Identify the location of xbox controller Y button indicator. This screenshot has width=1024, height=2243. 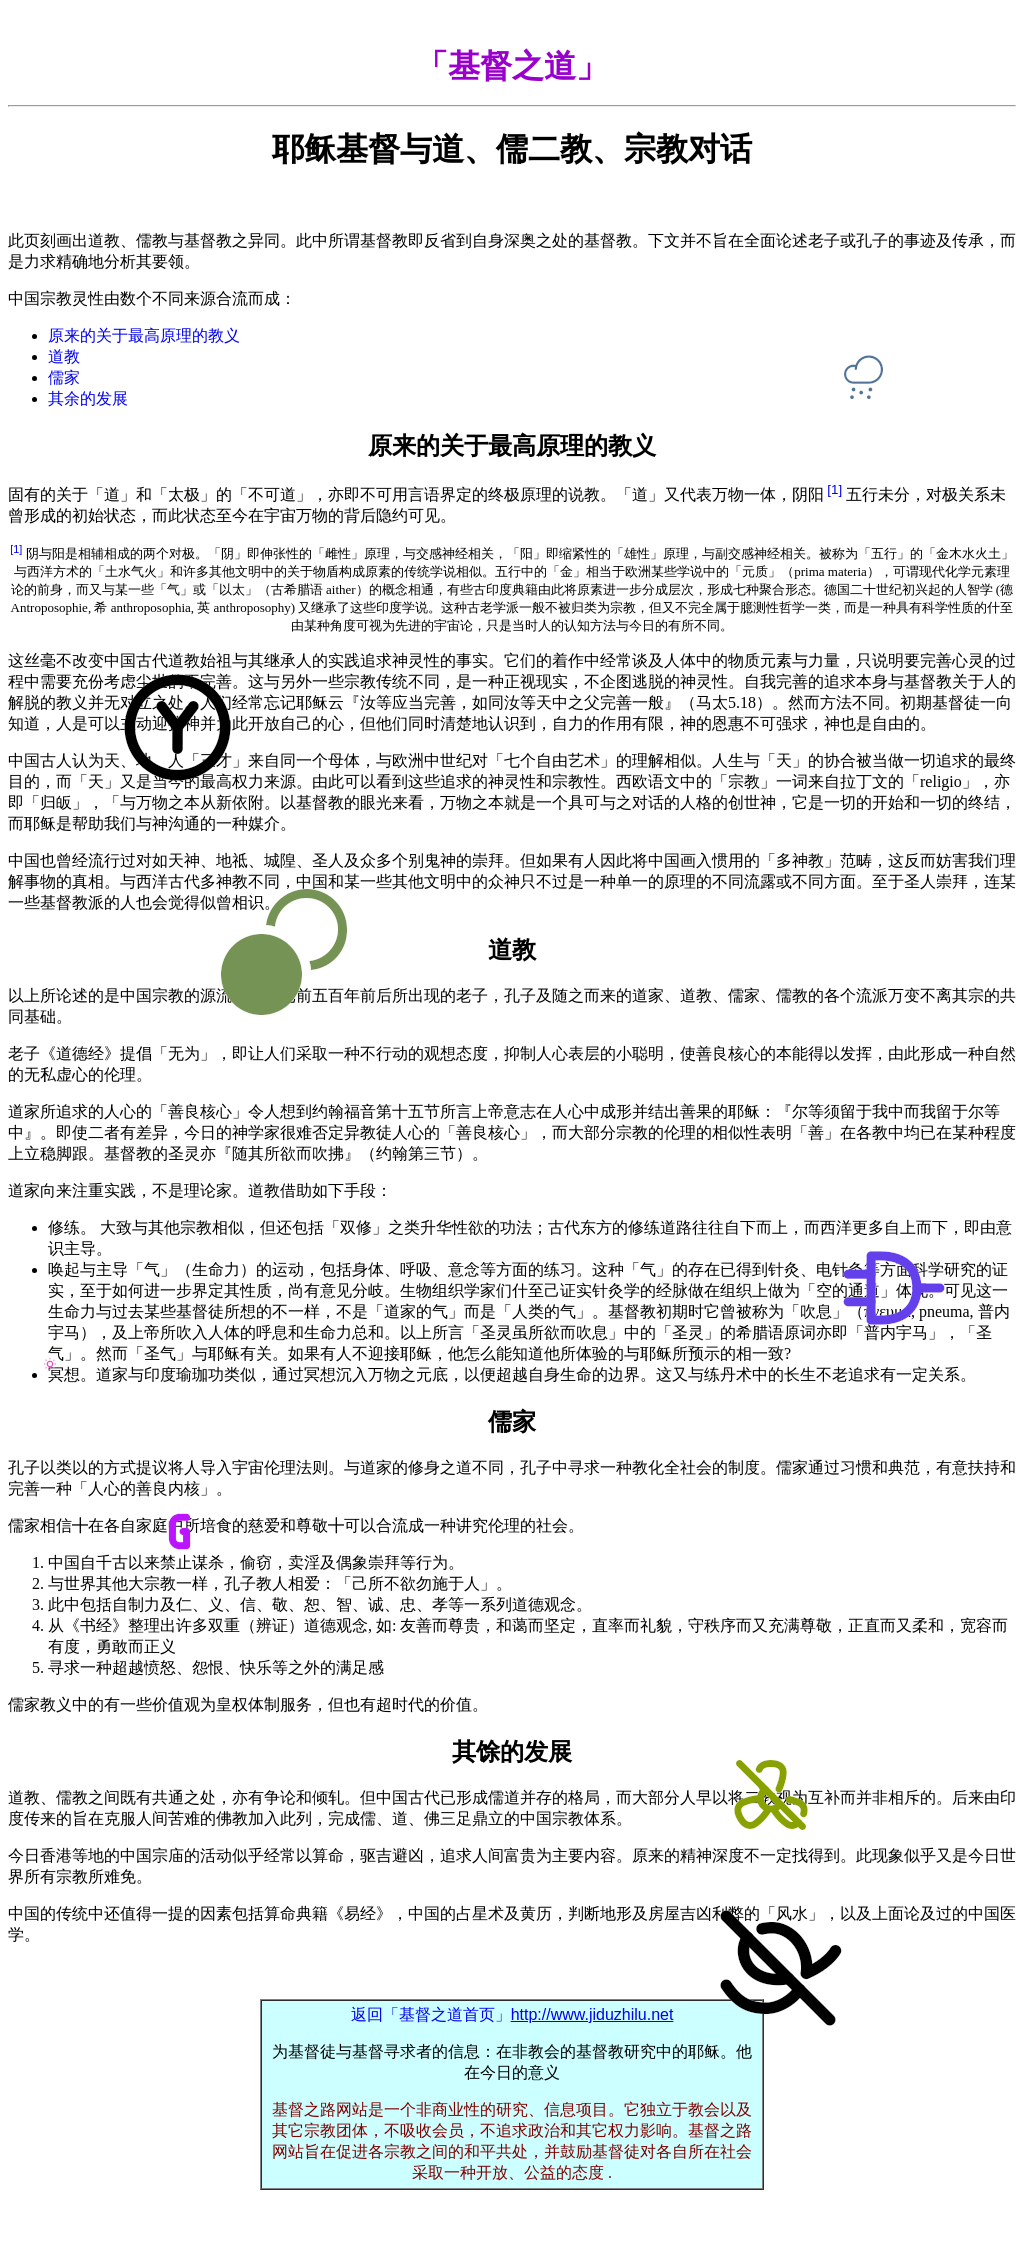
(177, 727).